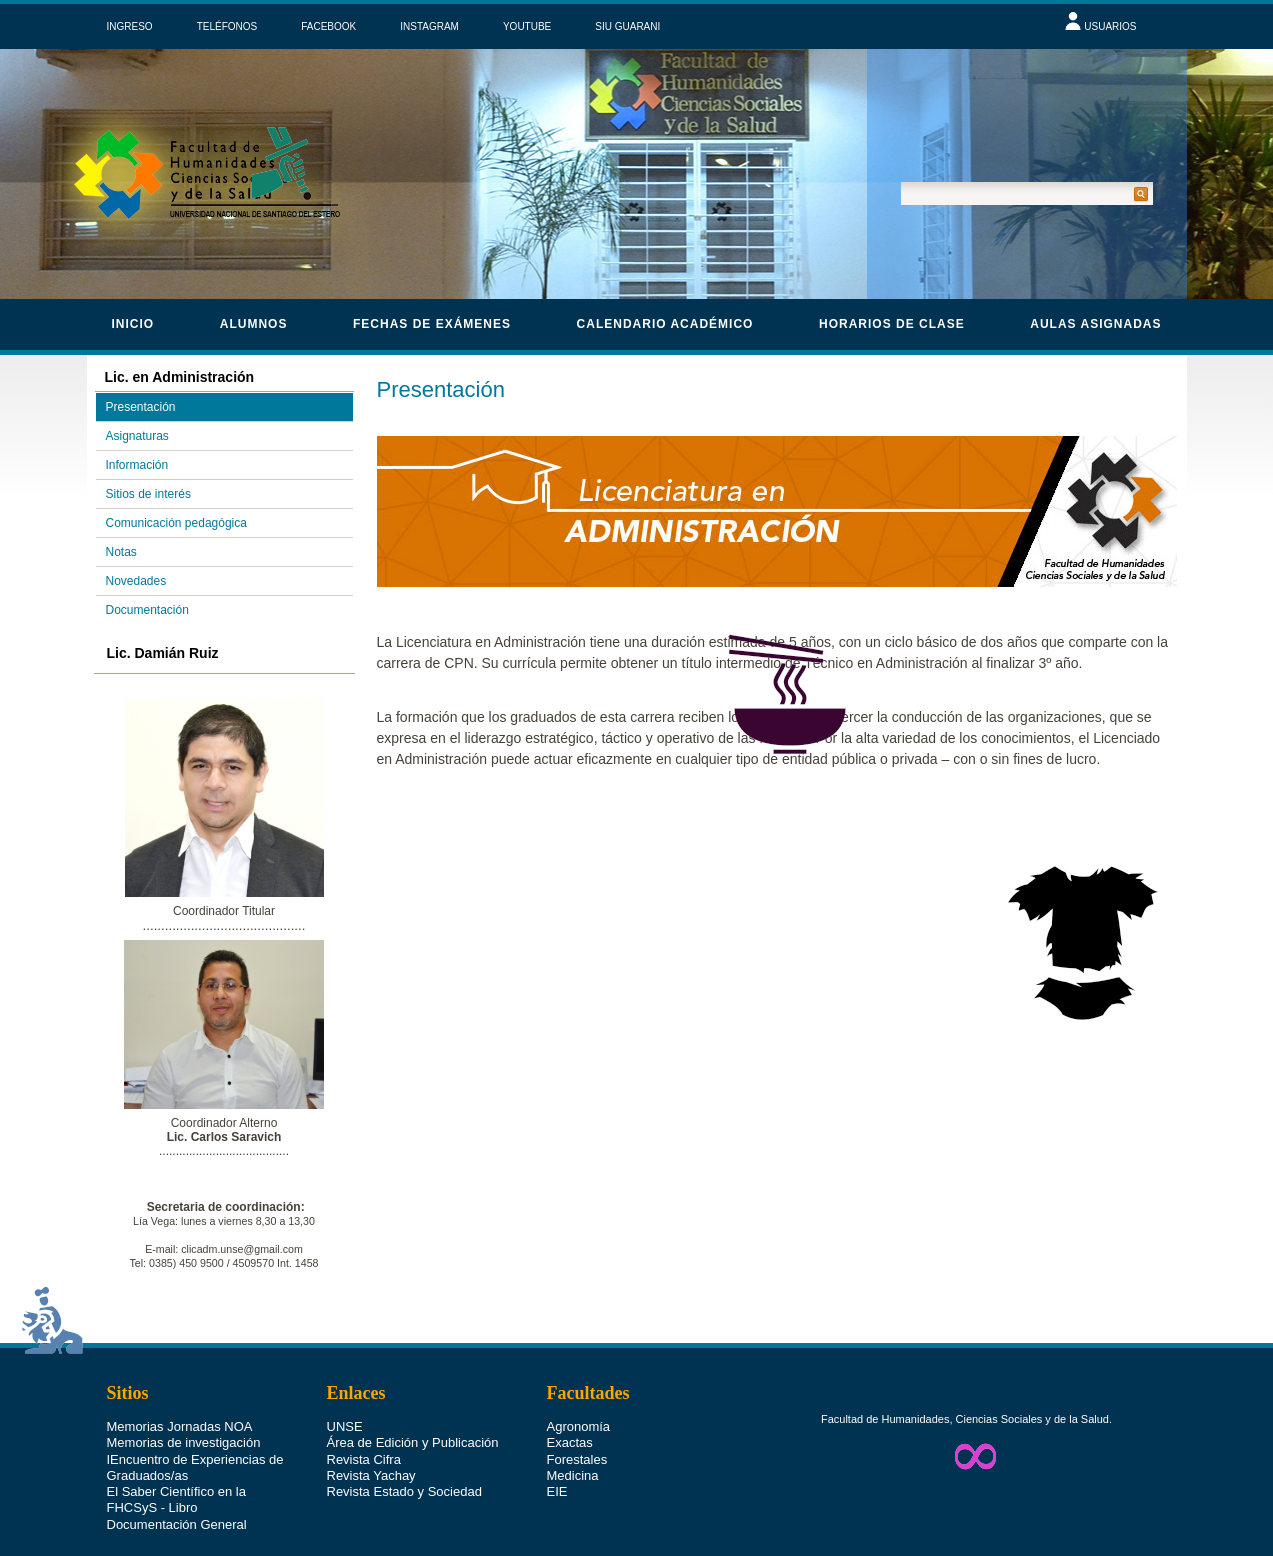 The height and width of the screenshot is (1556, 1273). What do you see at coordinates (790, 694) in the screenshot?
I see `browse asian cuisine or noodle dishes` at bounding box center [790, 694].